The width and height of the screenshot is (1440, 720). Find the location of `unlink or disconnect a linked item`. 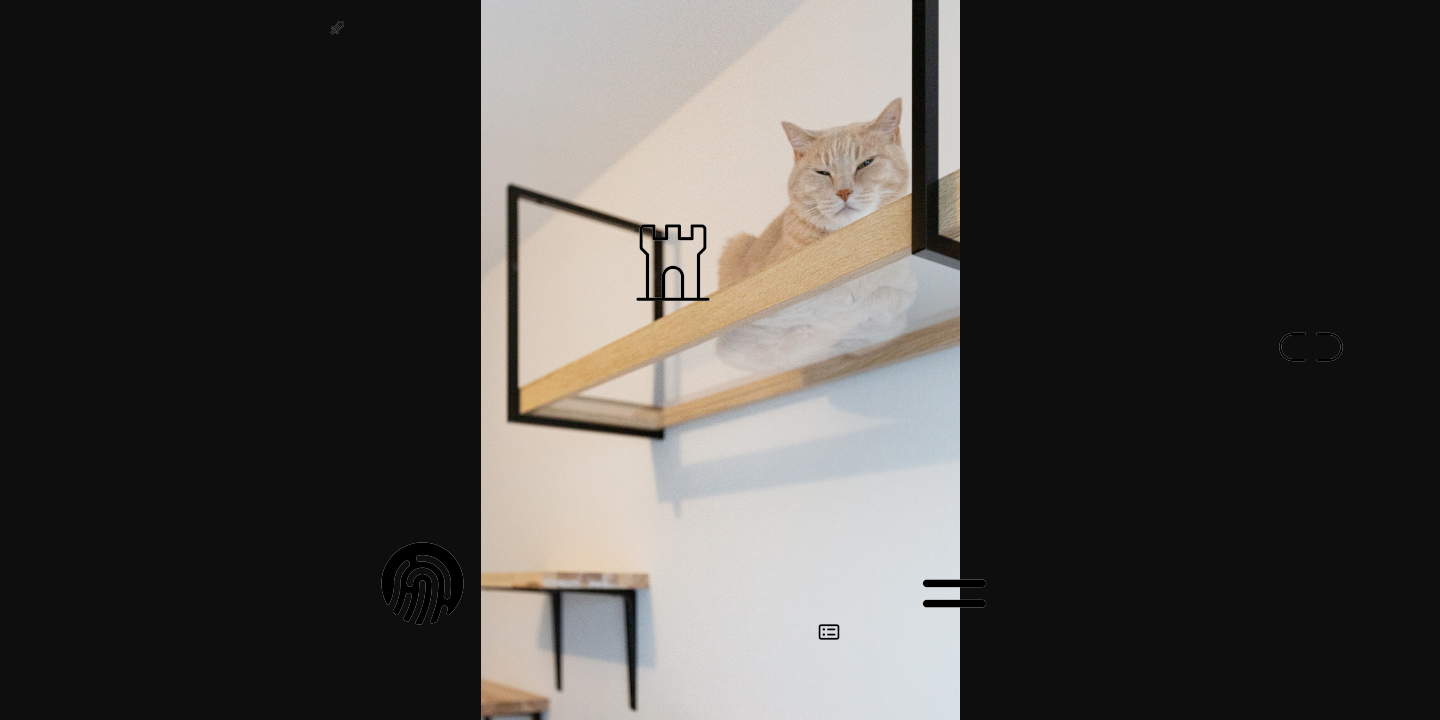

unlink or disconnect a linked item is located at coordinates (1311, 347).